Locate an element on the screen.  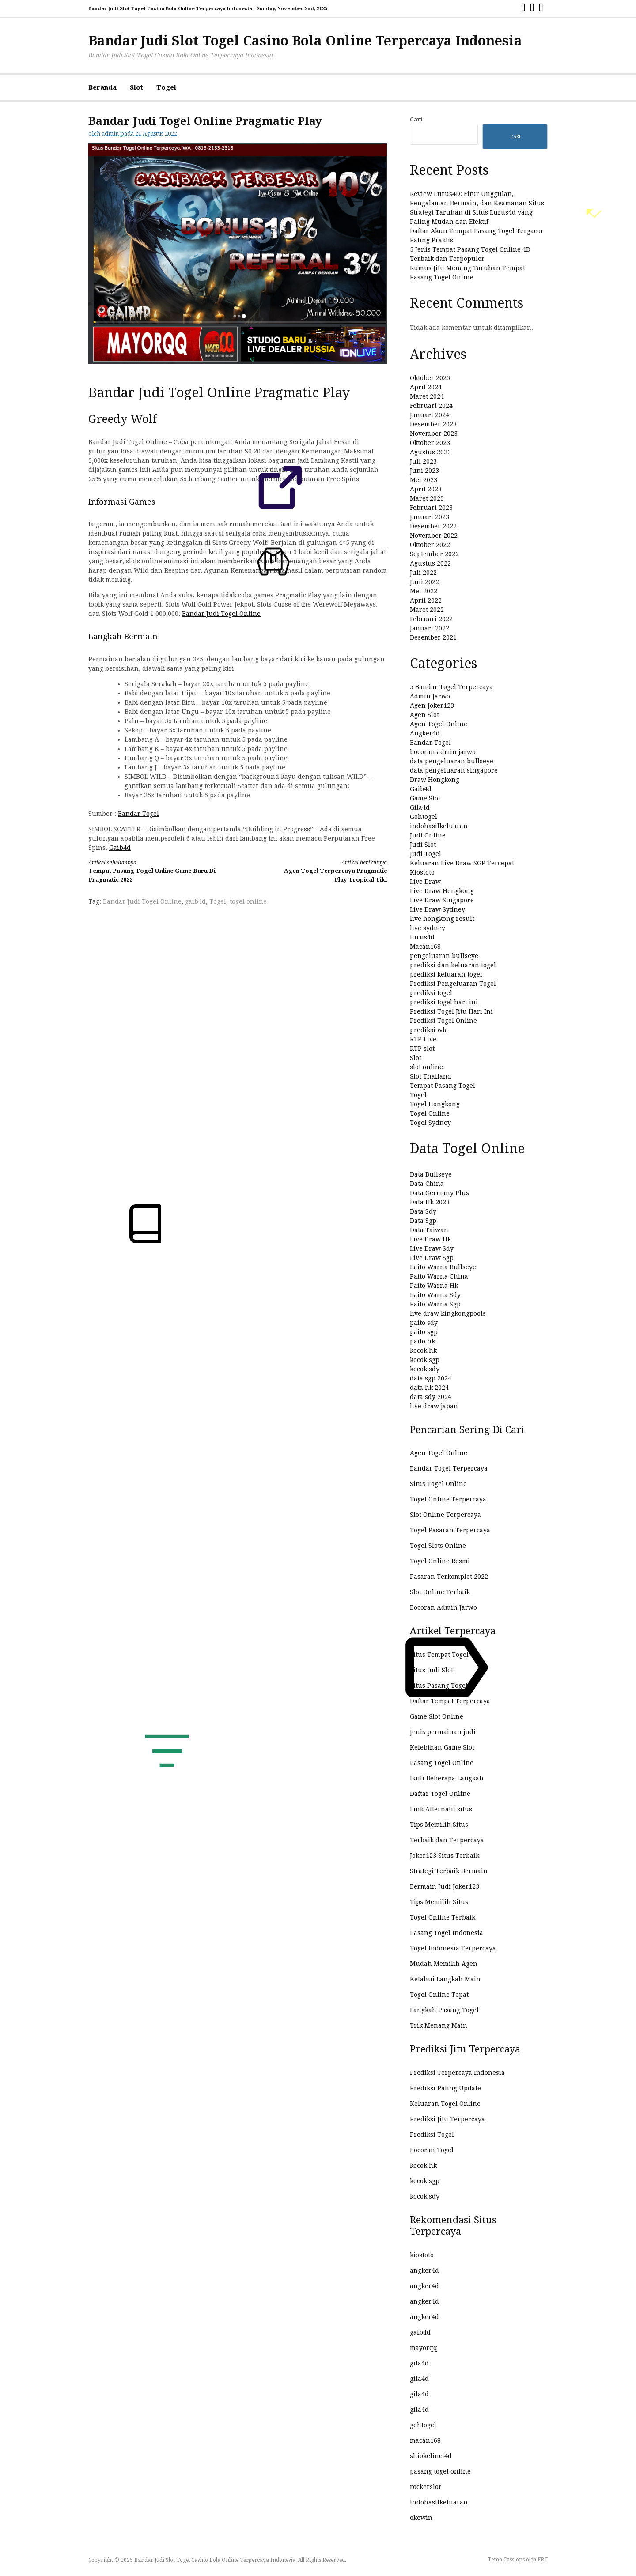
add a tag or label to an item is located at coordinates (444, 1667).